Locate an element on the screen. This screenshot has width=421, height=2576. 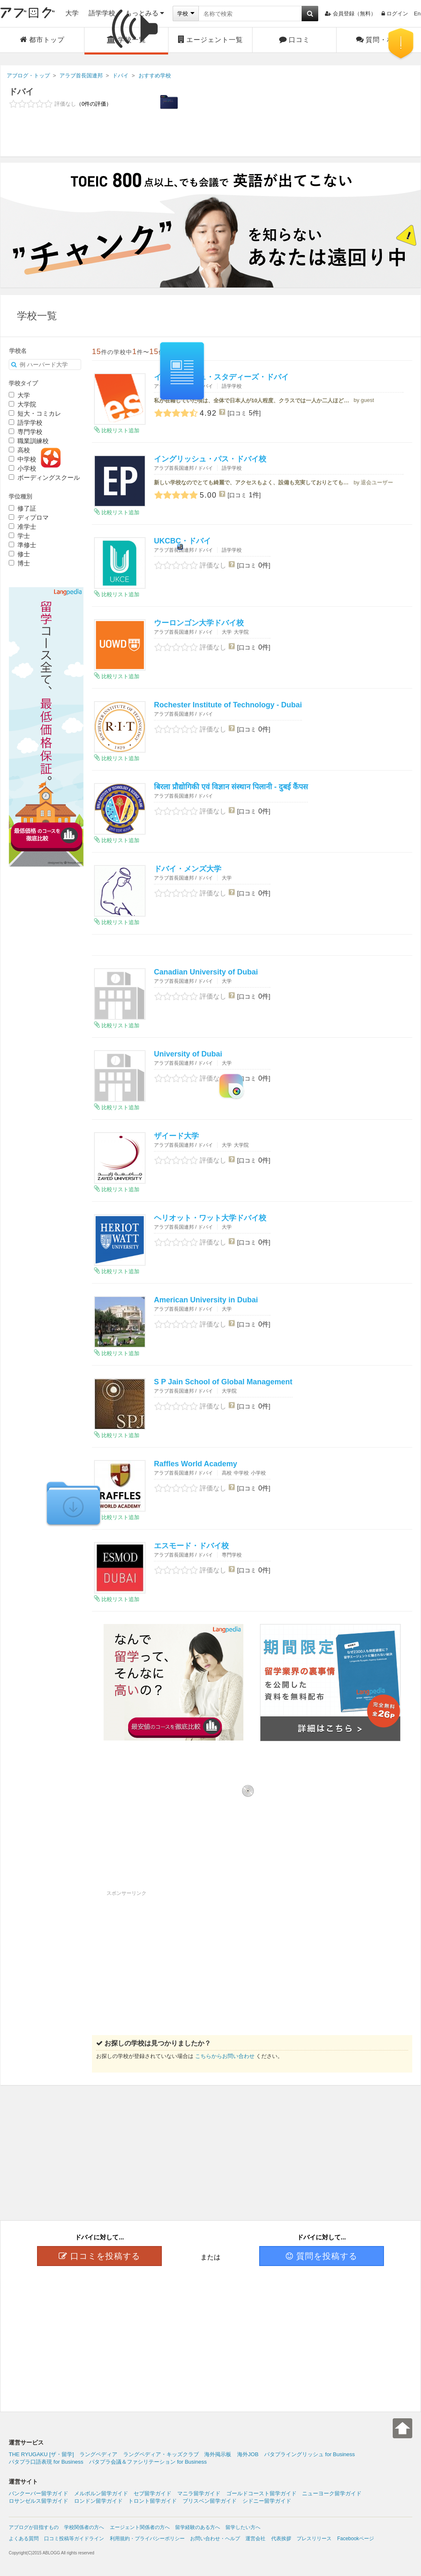
indicates medium security level or partial protection is located at coordinates (401, 44).